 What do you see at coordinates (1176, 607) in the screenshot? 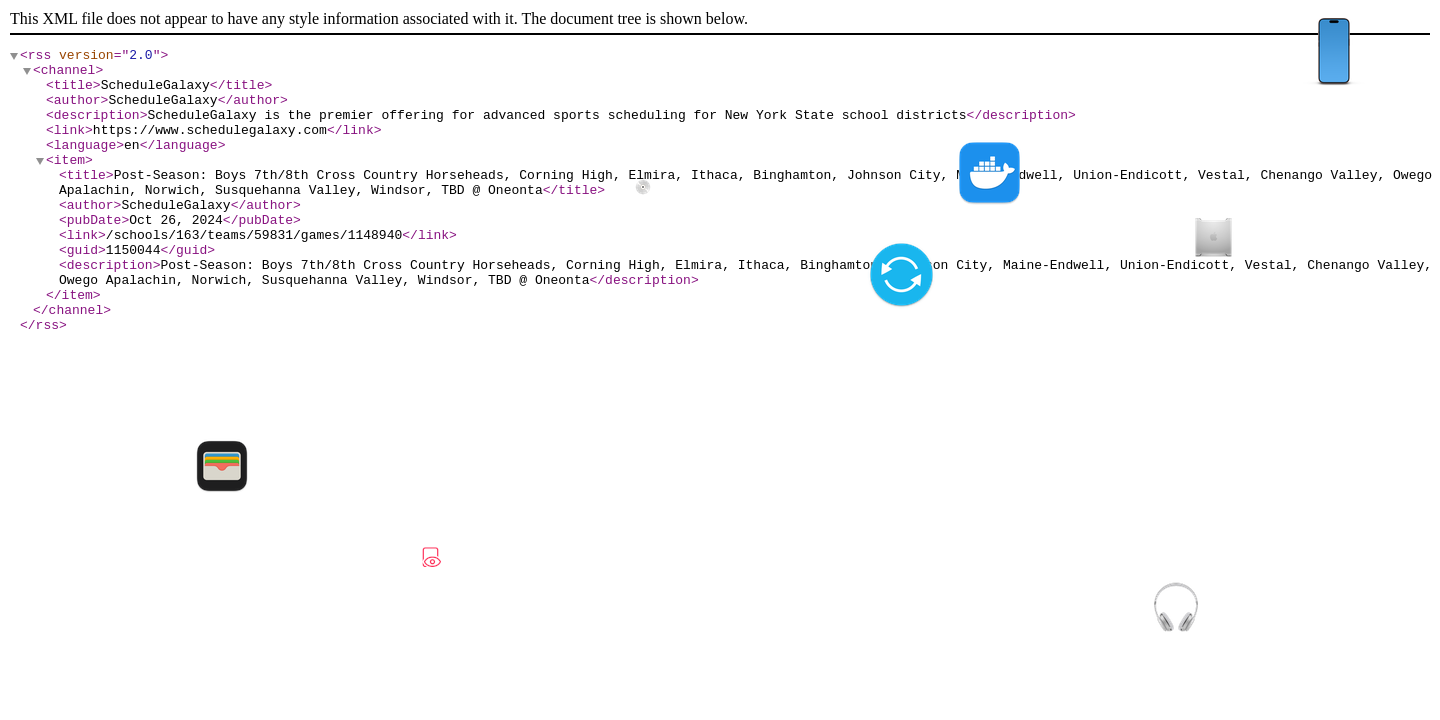
I see `bluetooth headphones connected` at bounding box center [1176, 607].